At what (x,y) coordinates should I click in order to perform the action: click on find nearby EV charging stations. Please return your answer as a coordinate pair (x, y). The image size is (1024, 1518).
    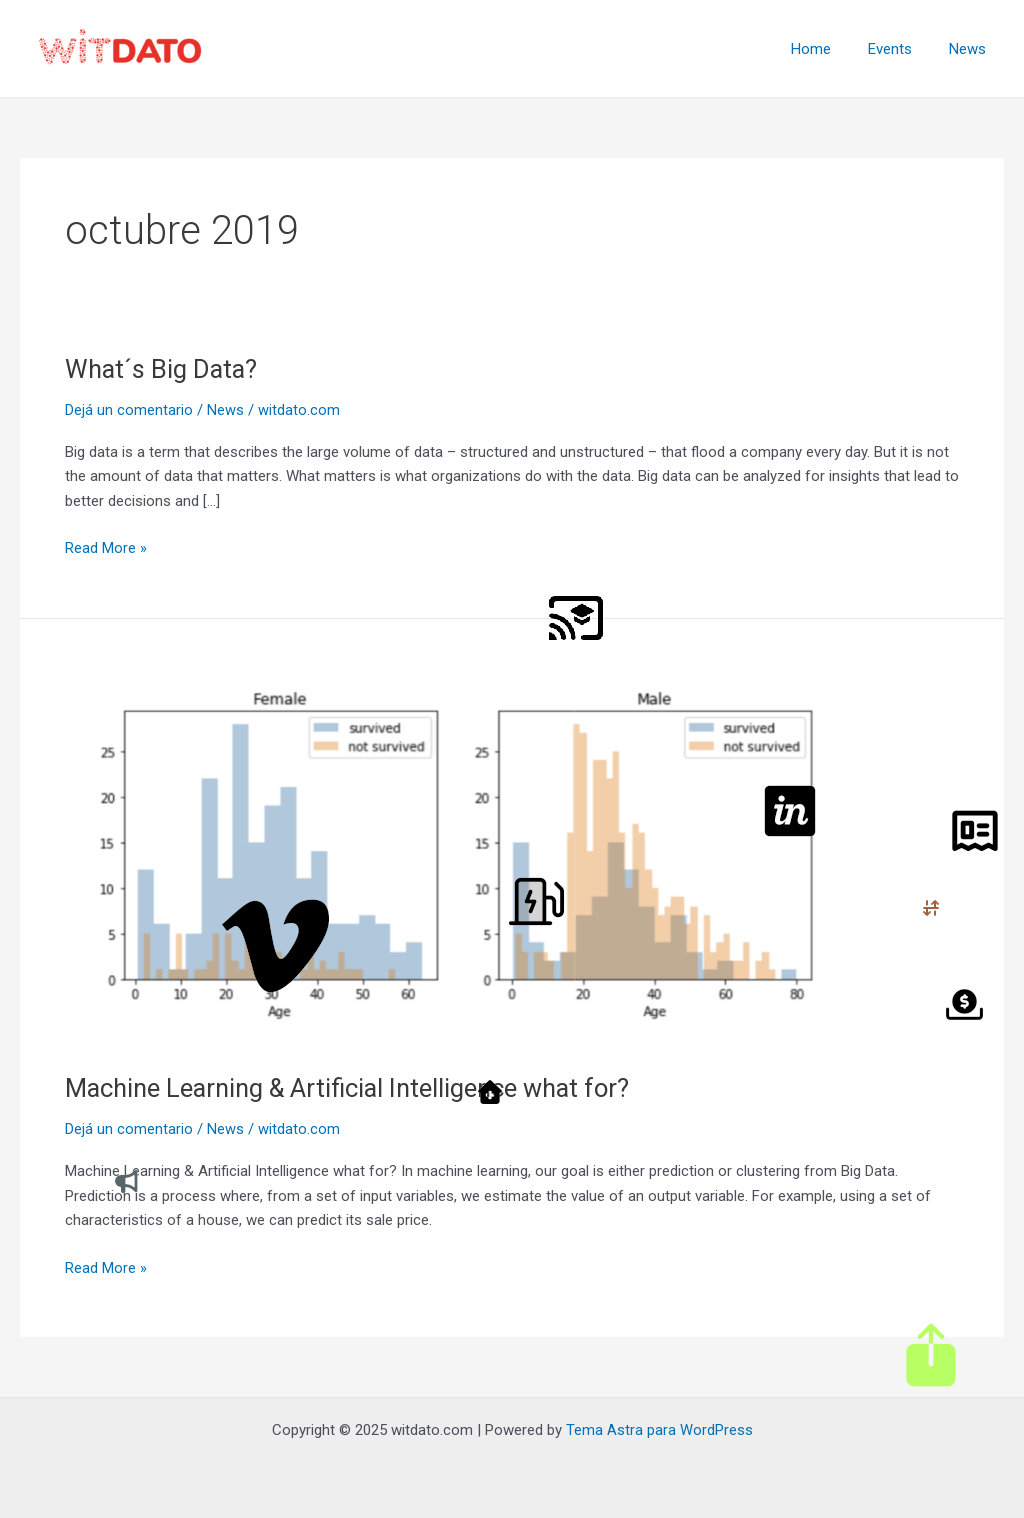
    Looking at the image, I should click on (534, 901).